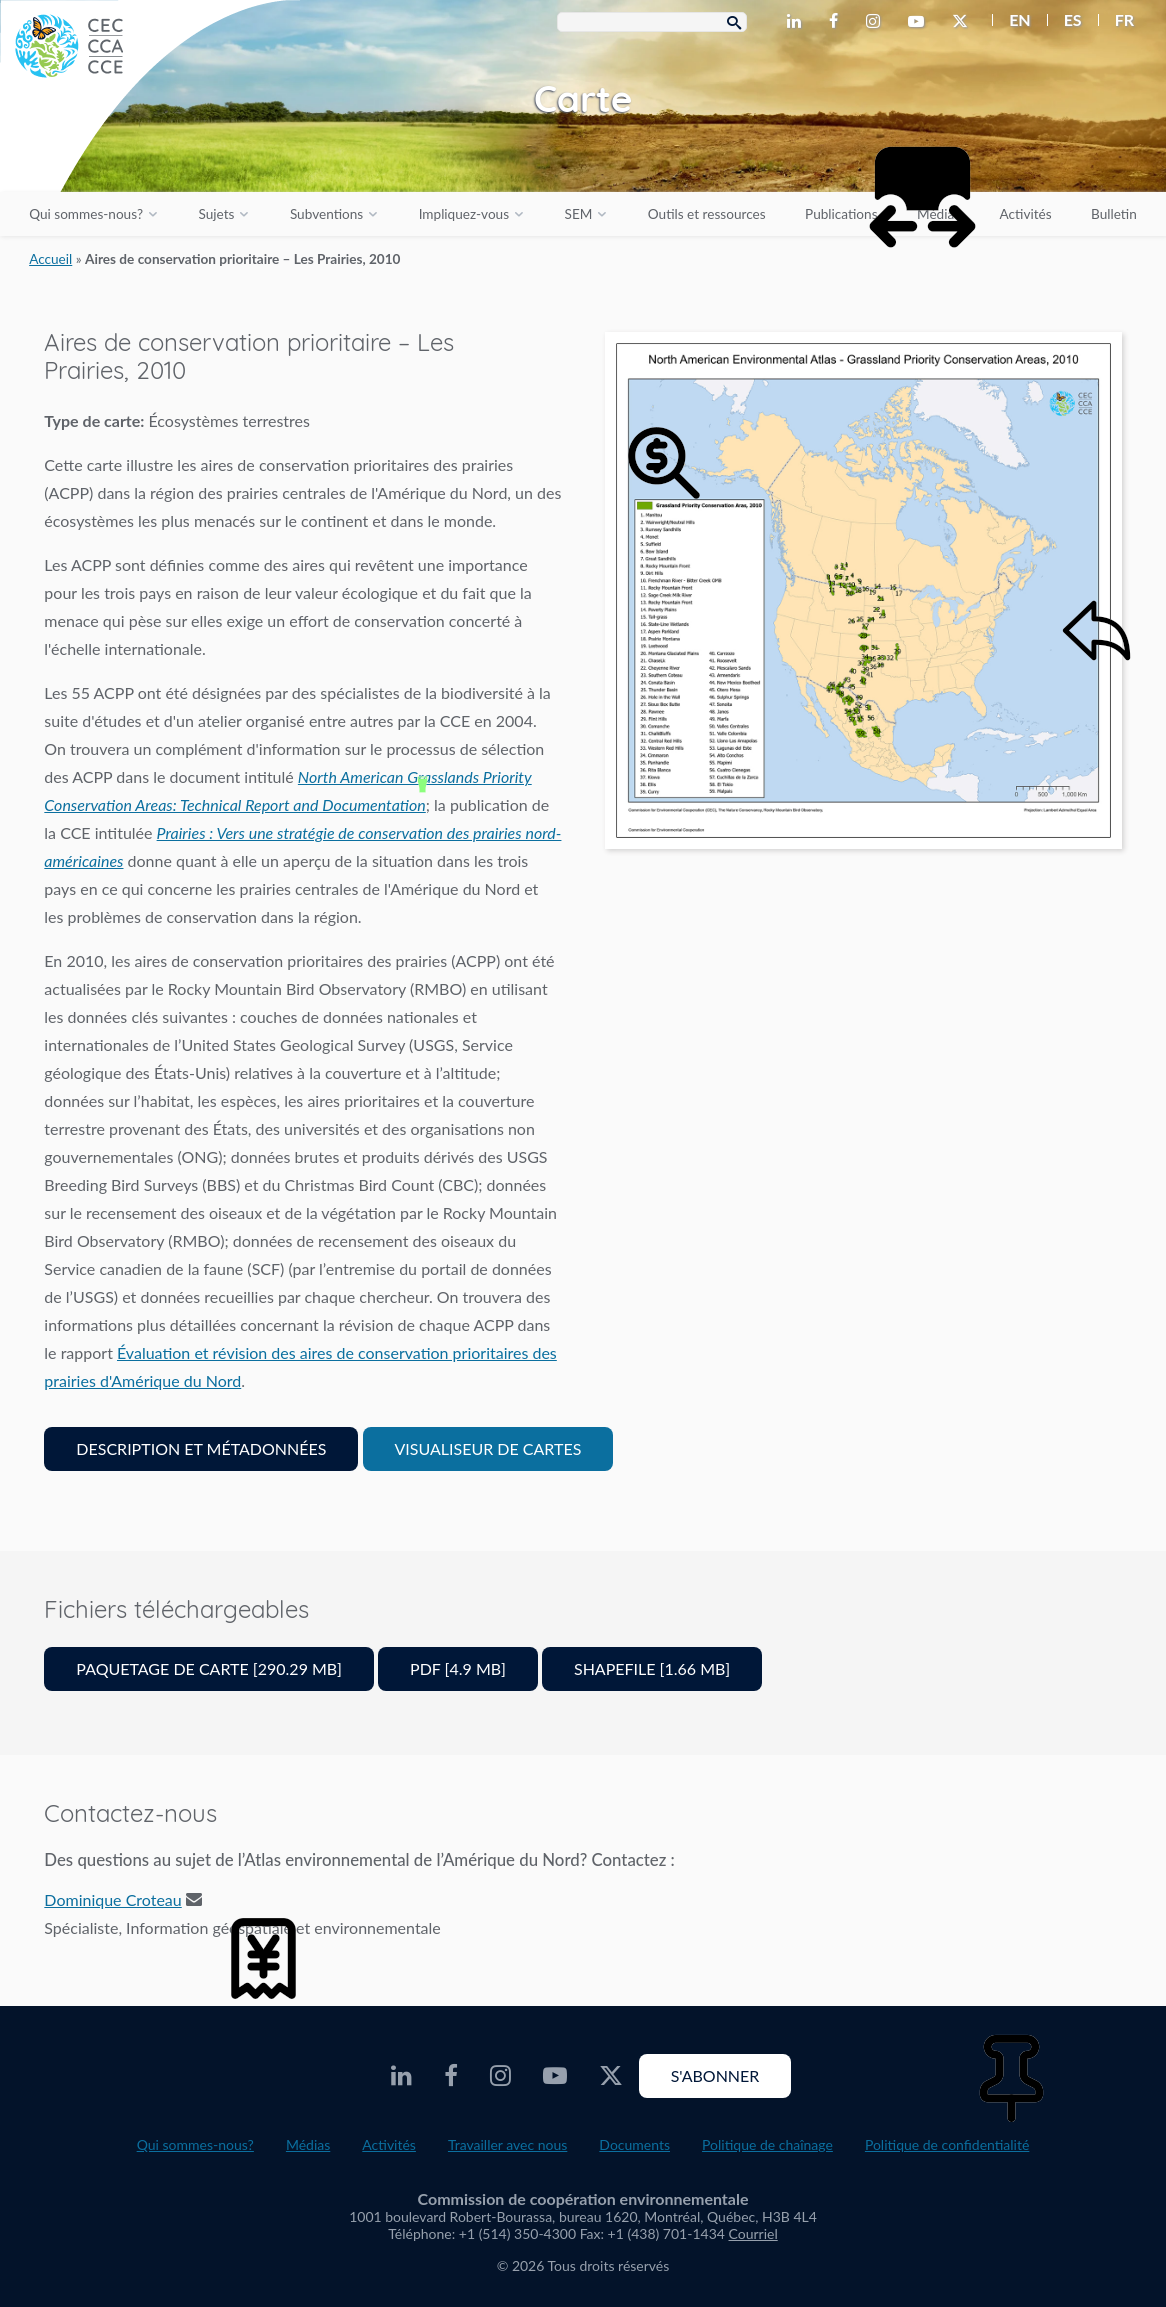 Image resolution: width=1166 pixels, height=2307 pixels. What do you see at coordinates (1011, 2078) in the screenshot?
I see `pin an item to keep it visible` at bounding box center [1011, 2078].